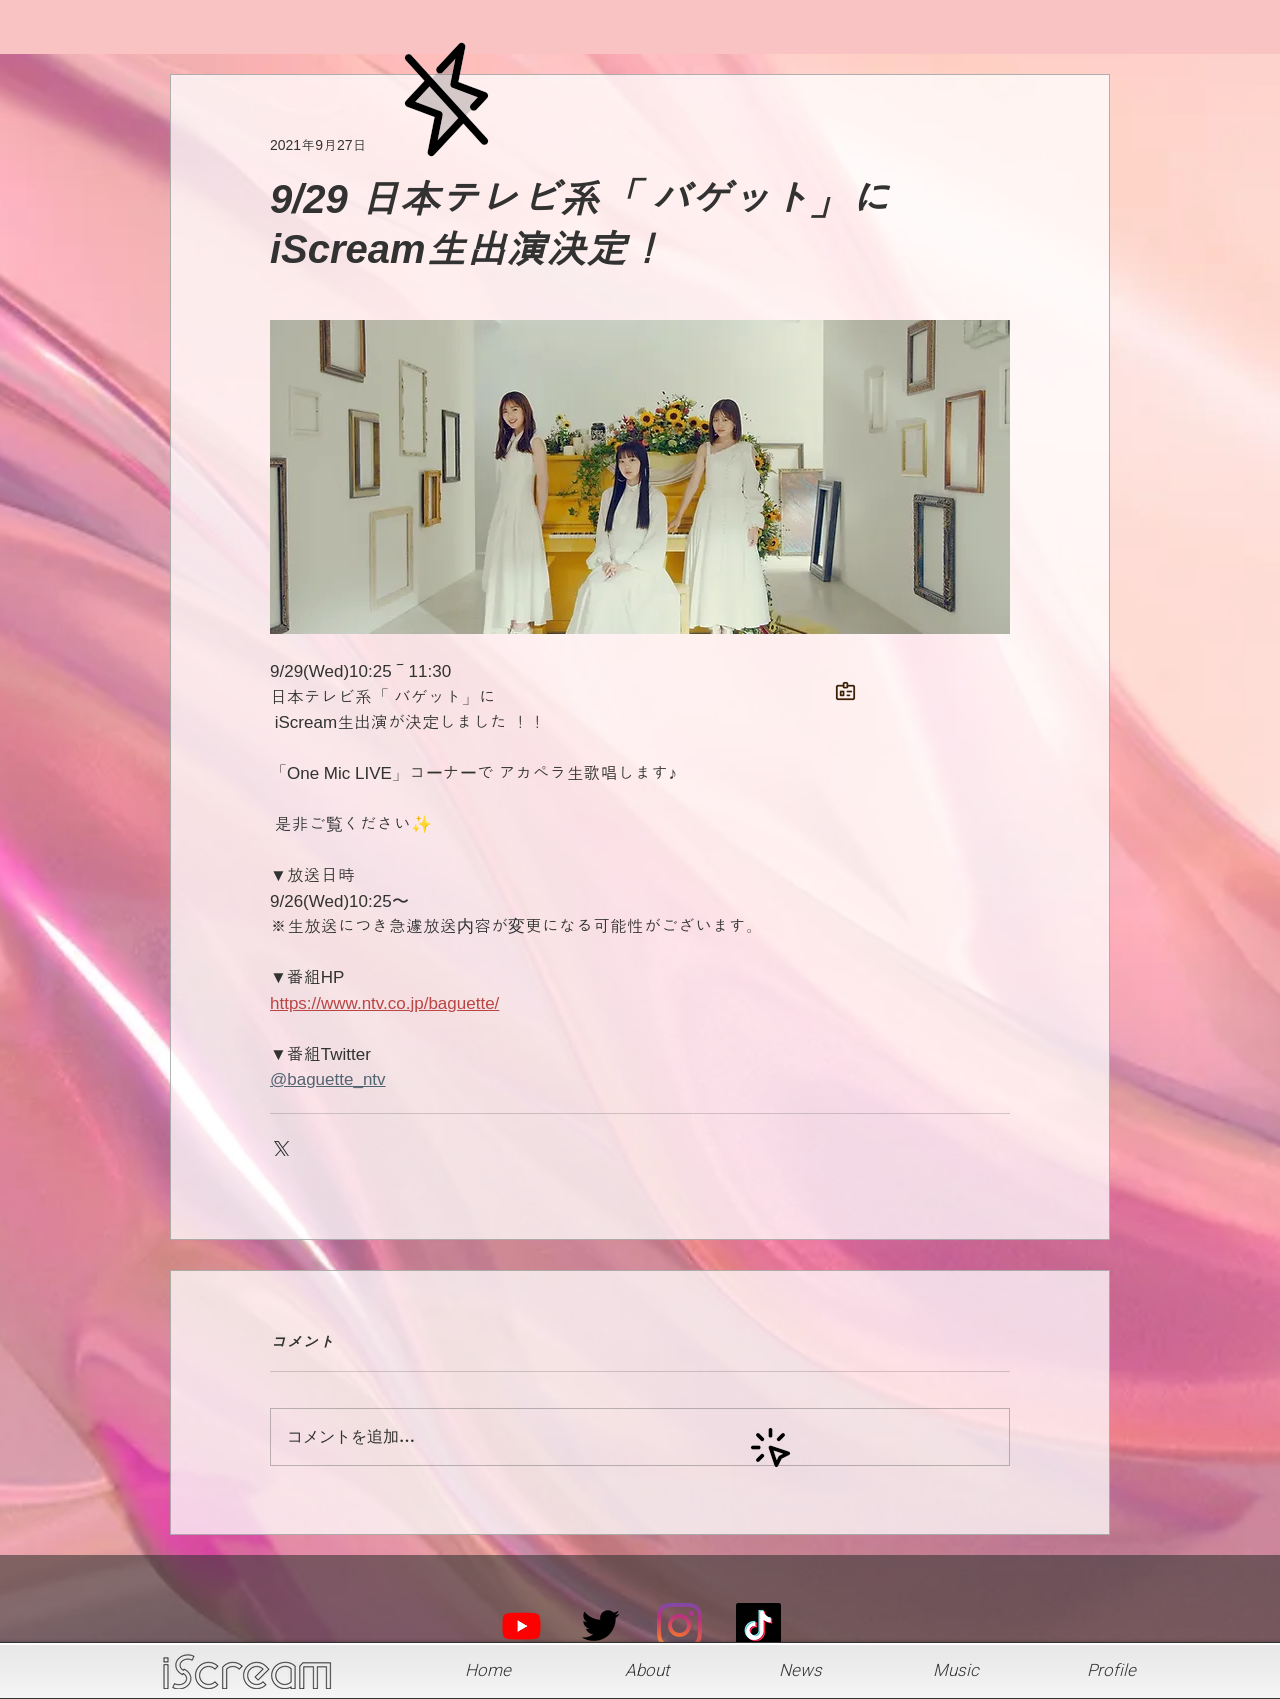 This screenshot has height=1699, width=1280. What do you see at coordinates (845, 691) in the screenshot?
I see `view your profile or identification` at bounding box center [845, 691].